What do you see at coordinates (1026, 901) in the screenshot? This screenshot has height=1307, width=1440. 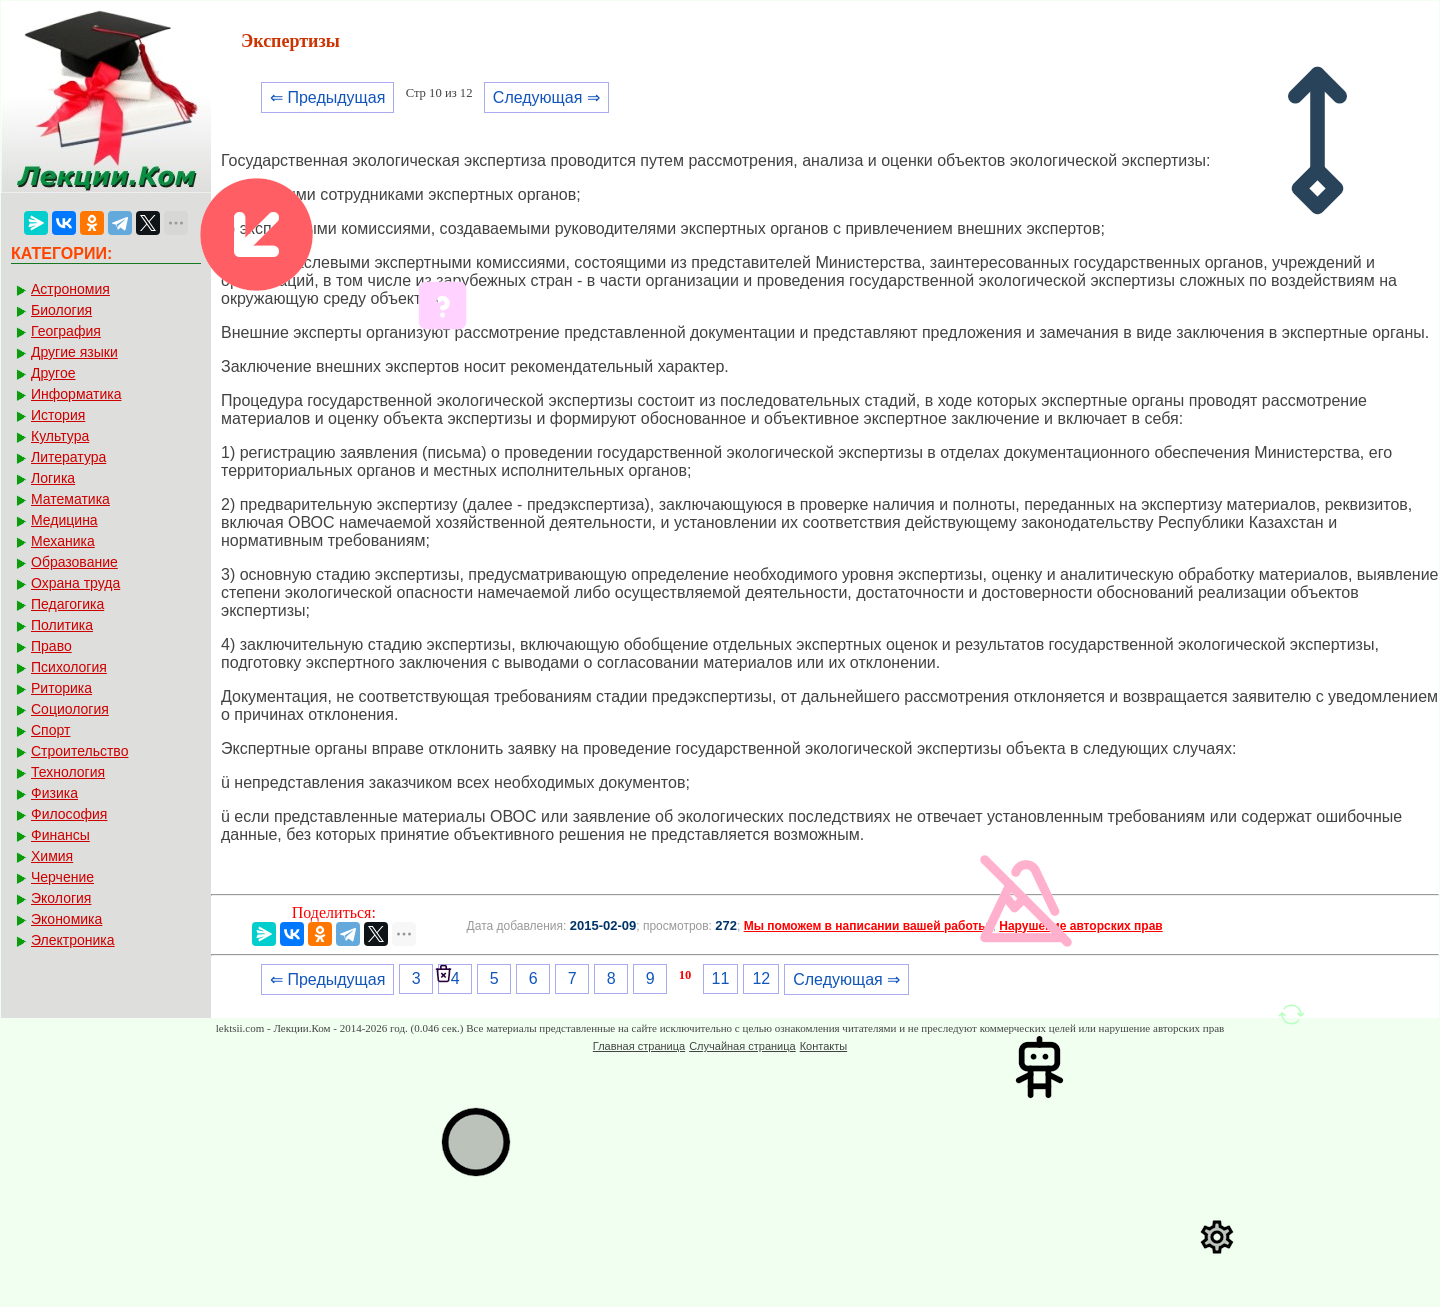 I see `image unavailable or cannot be displayed` at bounding box center [1026, 901].